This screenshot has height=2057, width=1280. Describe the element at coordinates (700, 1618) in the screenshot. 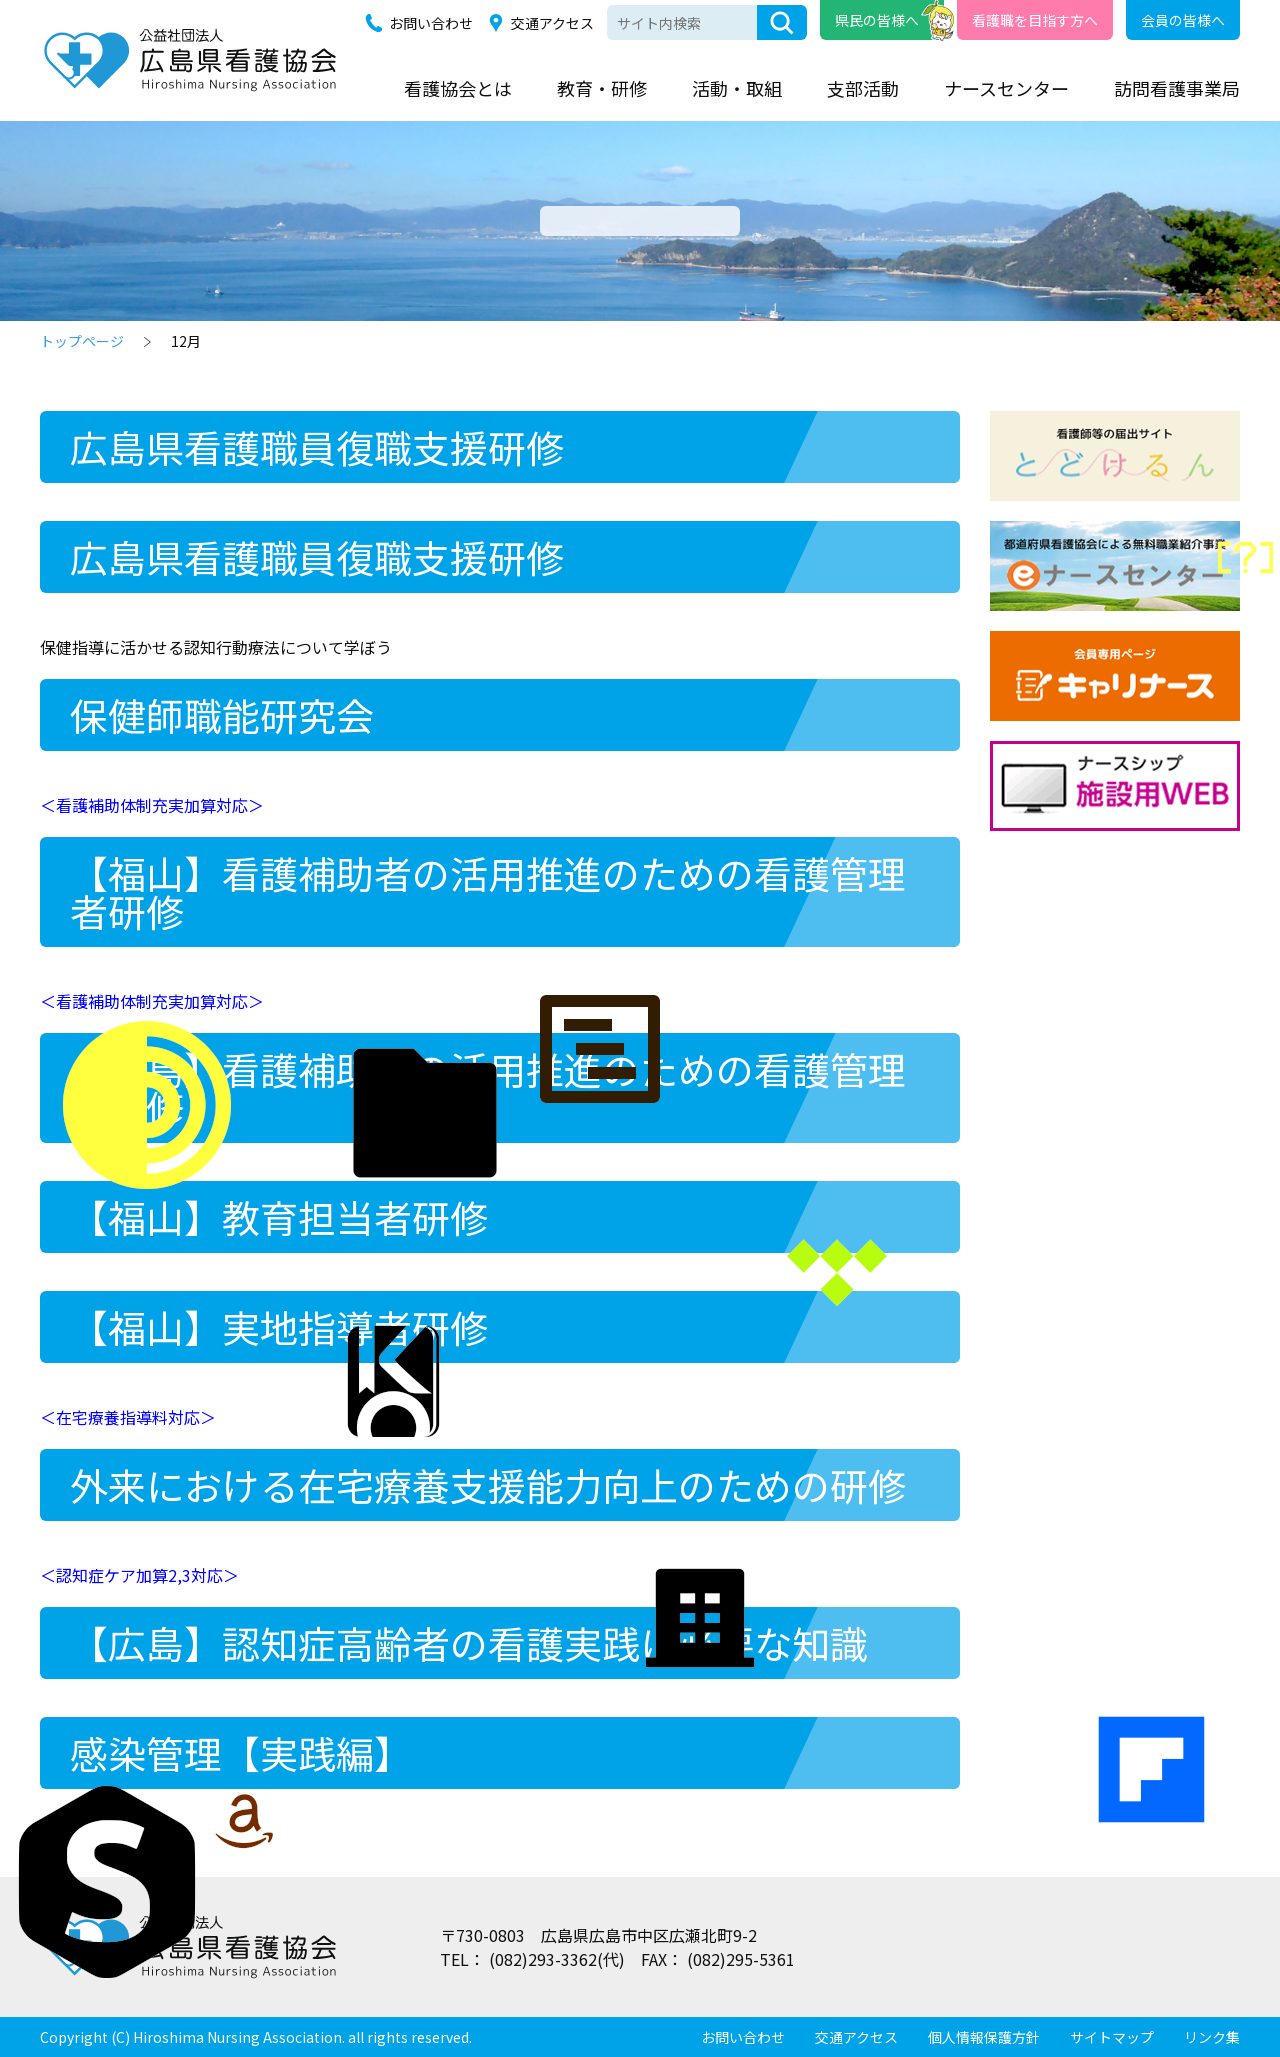

I see `view building or property details` at that location.